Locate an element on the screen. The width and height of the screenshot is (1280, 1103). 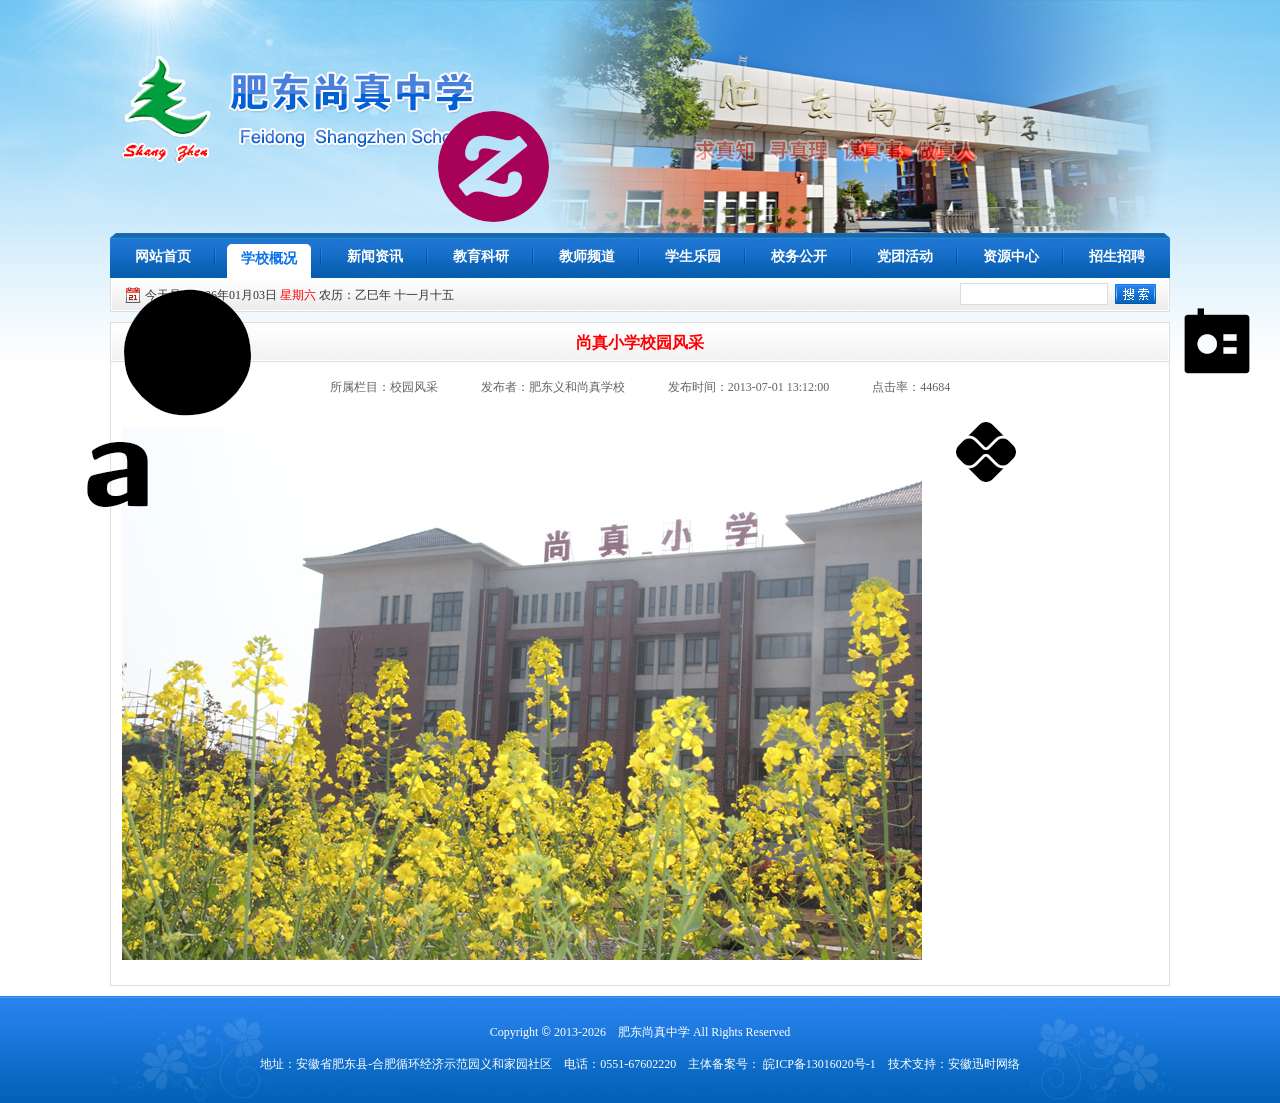
open the Headspace meditation app is located at coordinates (187, 352).